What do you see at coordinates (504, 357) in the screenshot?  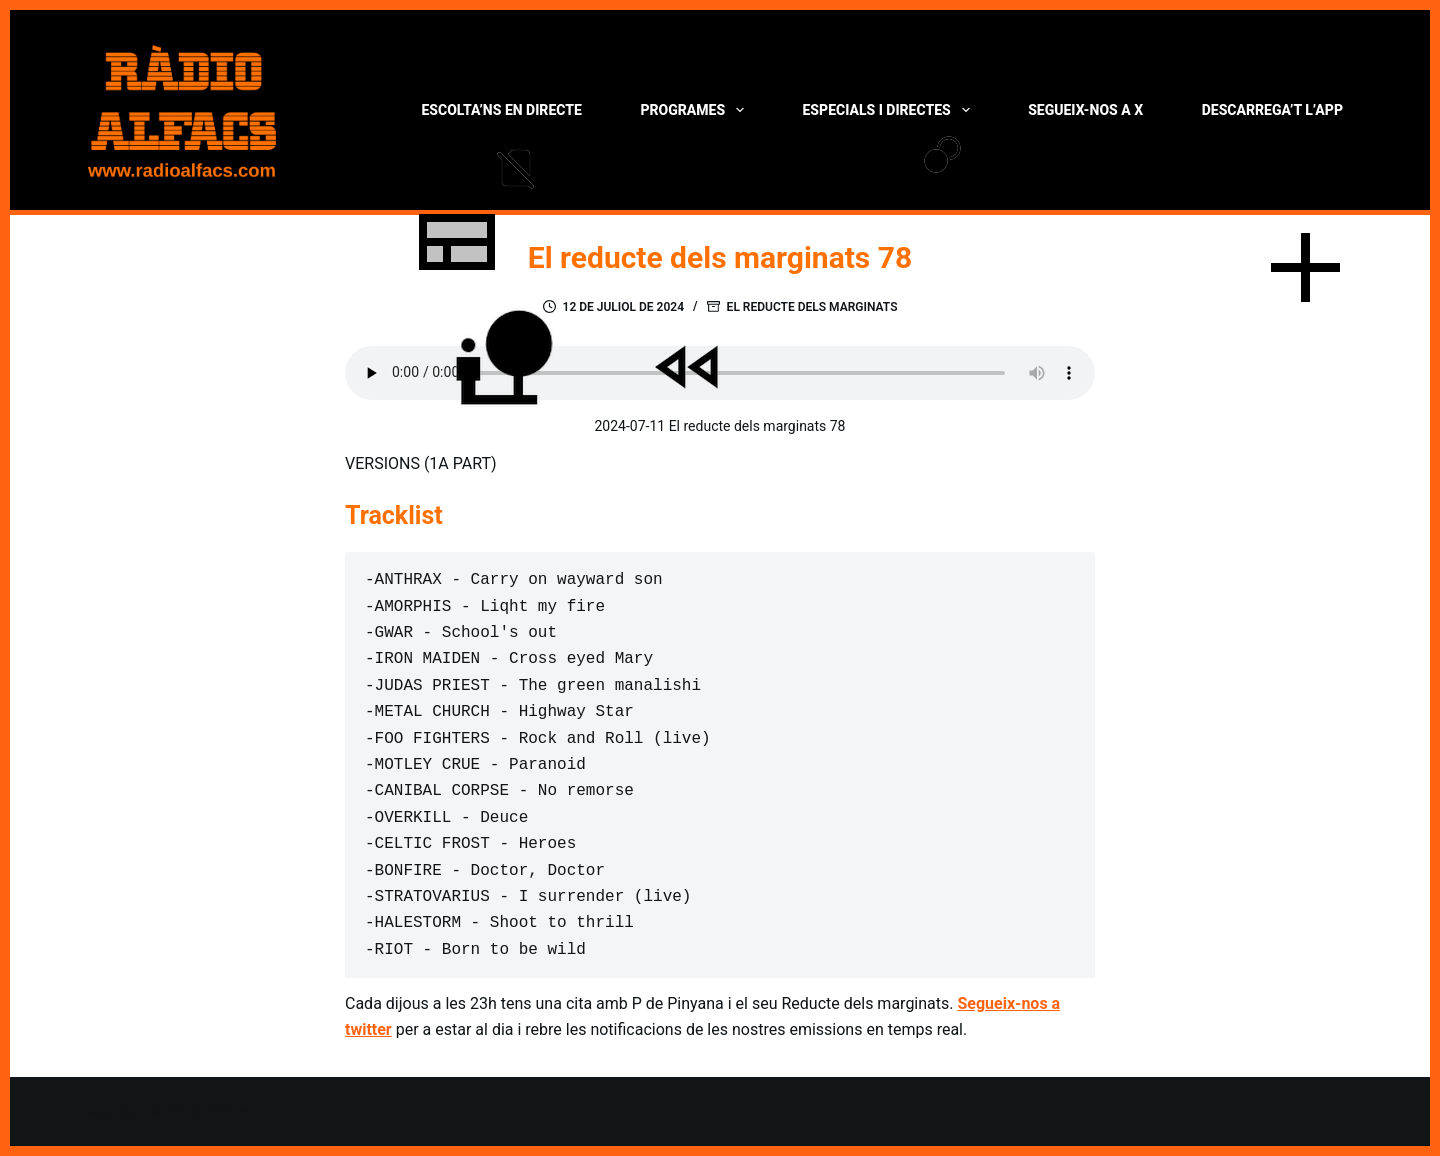 I see `view outdoor or nature-related content` at bounding box center [504, 357].